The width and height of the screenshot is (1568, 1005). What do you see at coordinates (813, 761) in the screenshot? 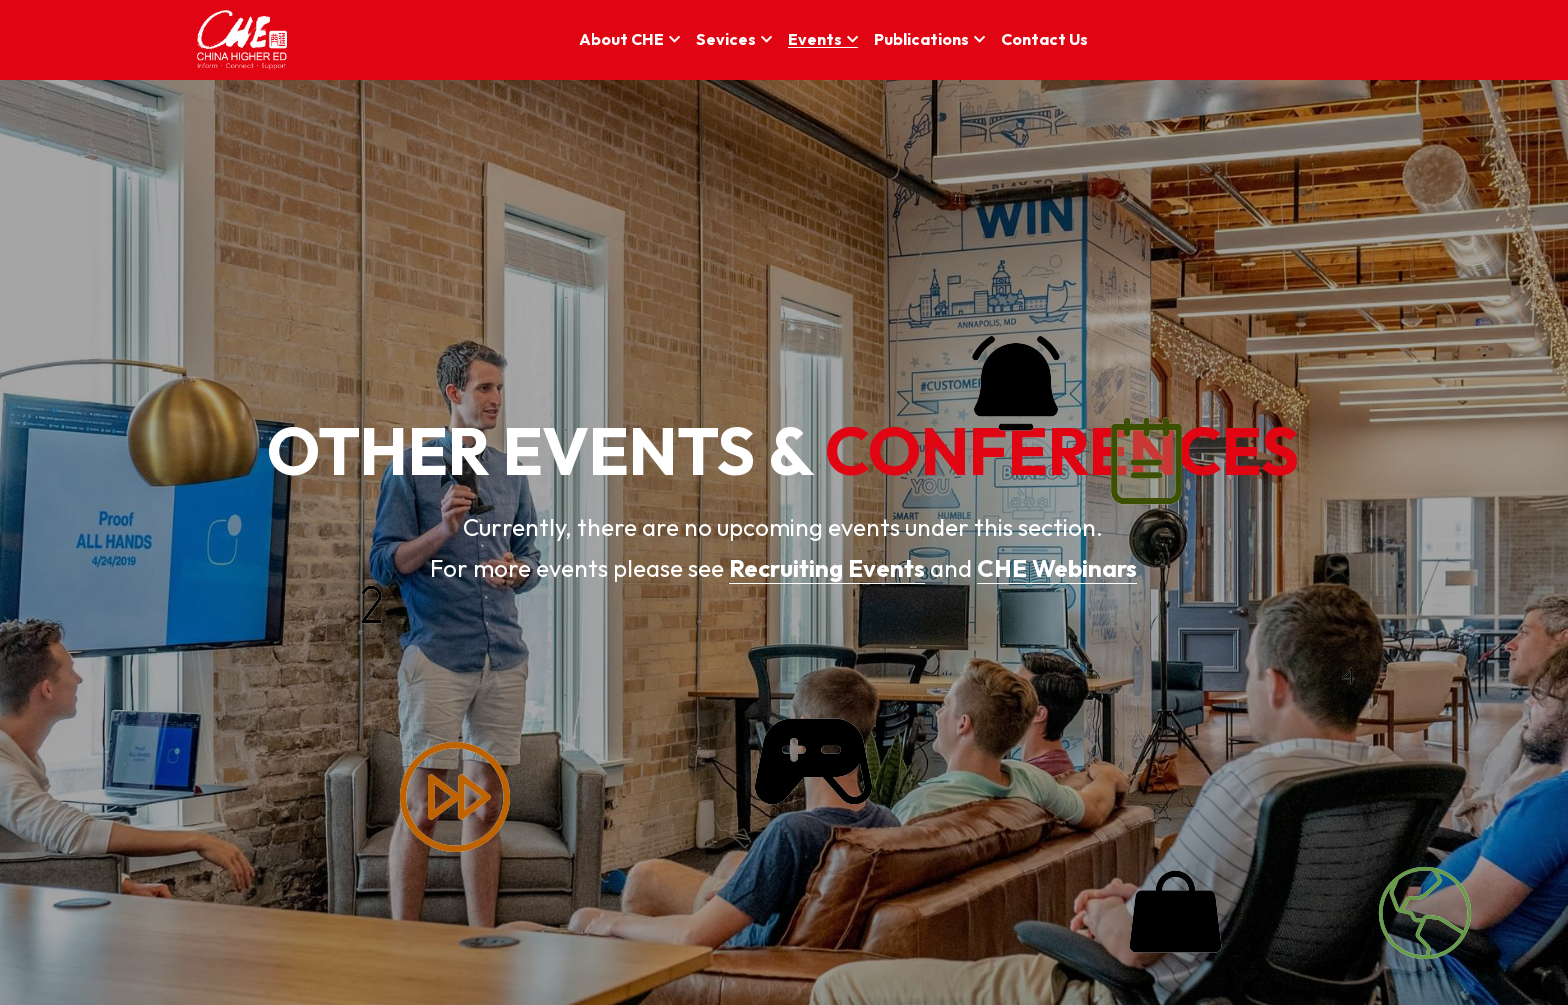
I see `open games or gaming section` at bounding box center [813, 761].